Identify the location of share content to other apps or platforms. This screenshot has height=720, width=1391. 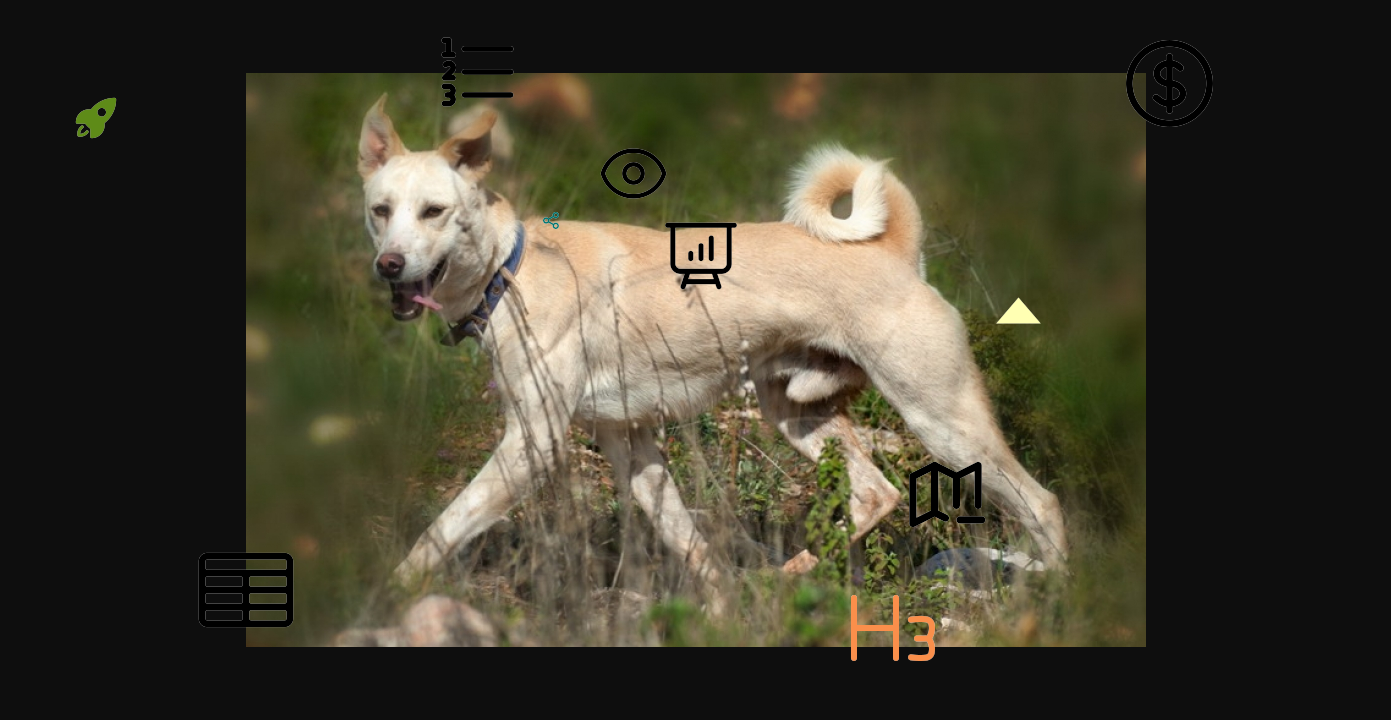
(551, 220).